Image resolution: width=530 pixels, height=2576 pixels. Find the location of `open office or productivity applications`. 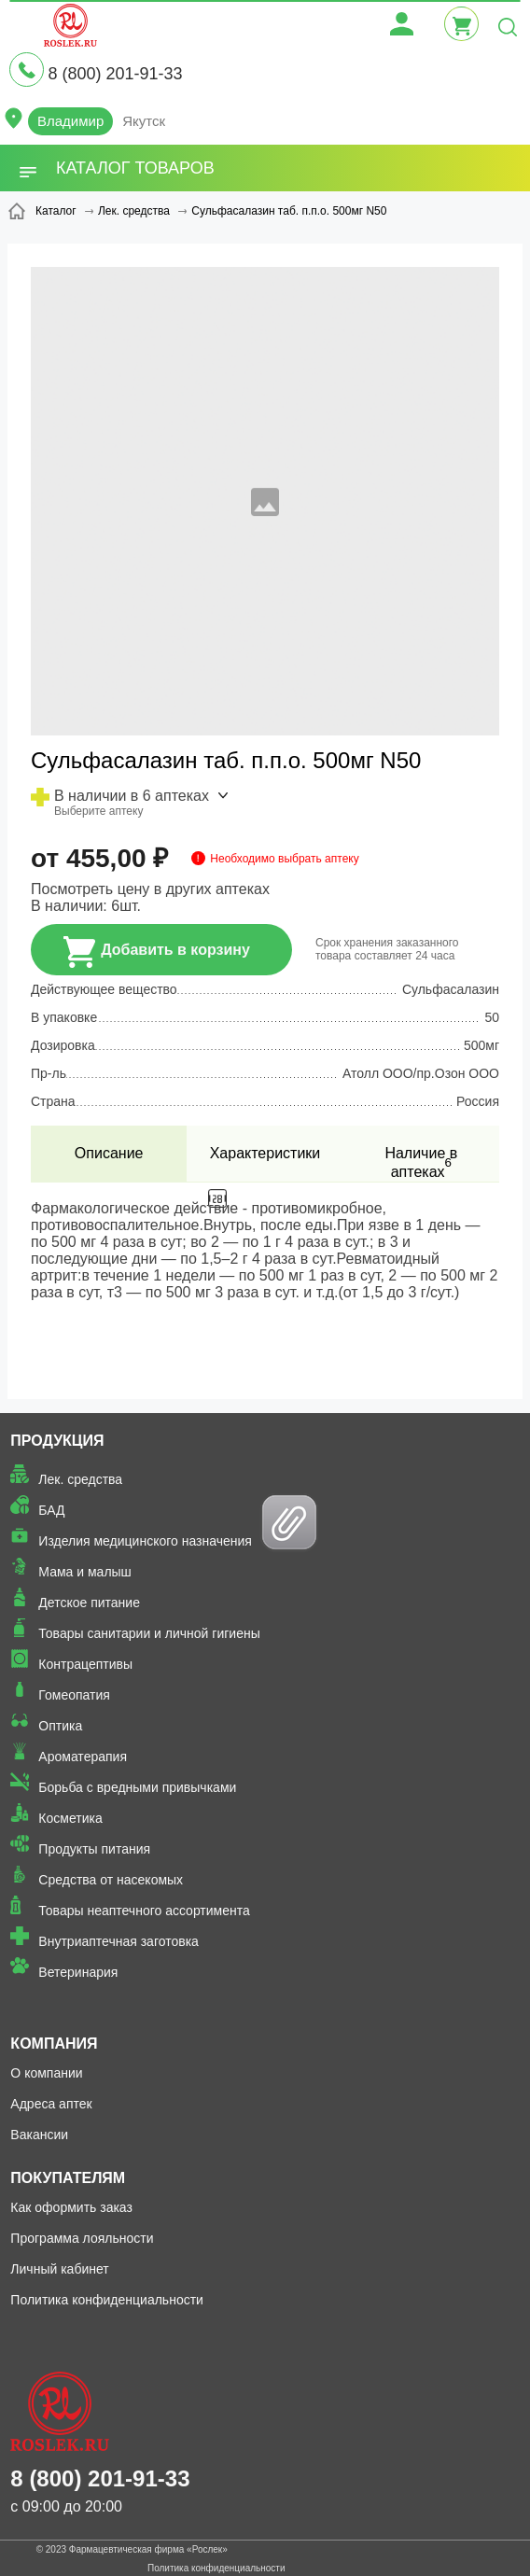

open office or productivity applications is located at coordinates (289, 1522).